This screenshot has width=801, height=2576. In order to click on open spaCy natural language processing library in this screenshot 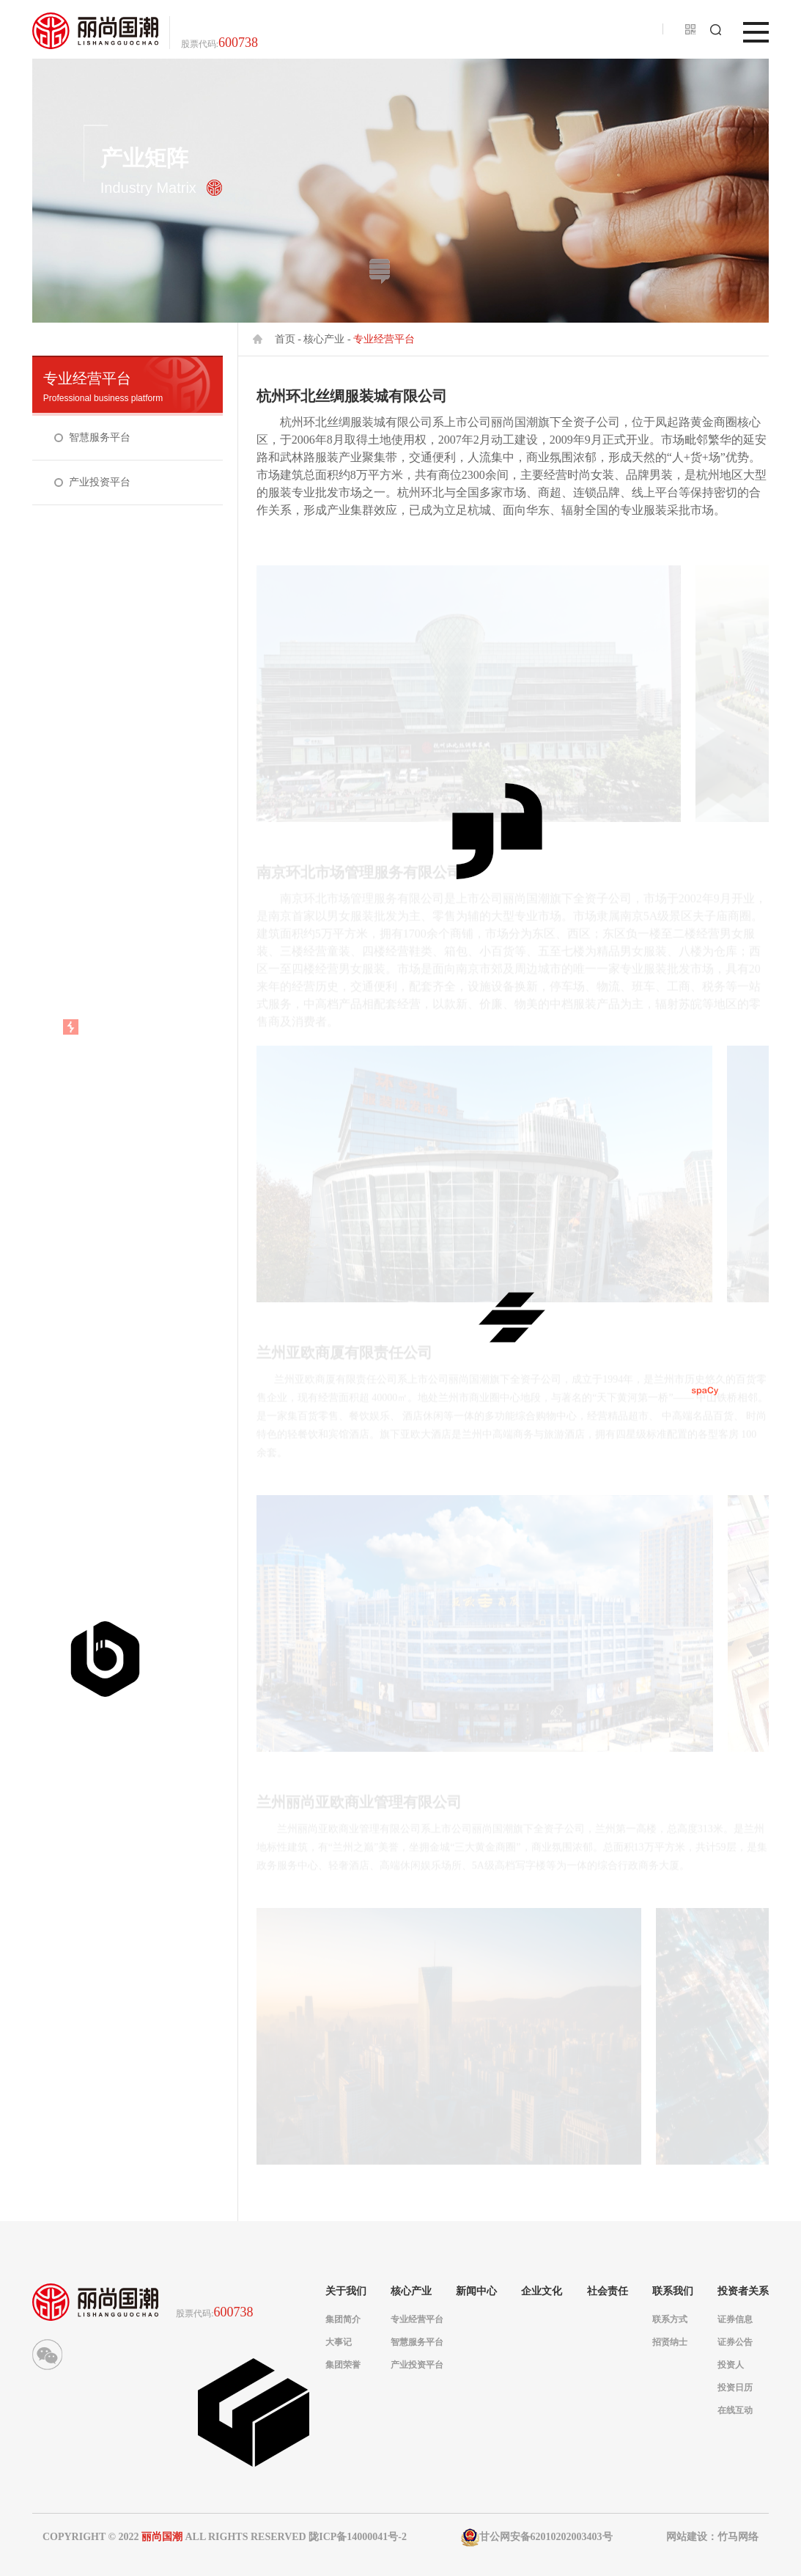, I will do `click(705, 1391)`.